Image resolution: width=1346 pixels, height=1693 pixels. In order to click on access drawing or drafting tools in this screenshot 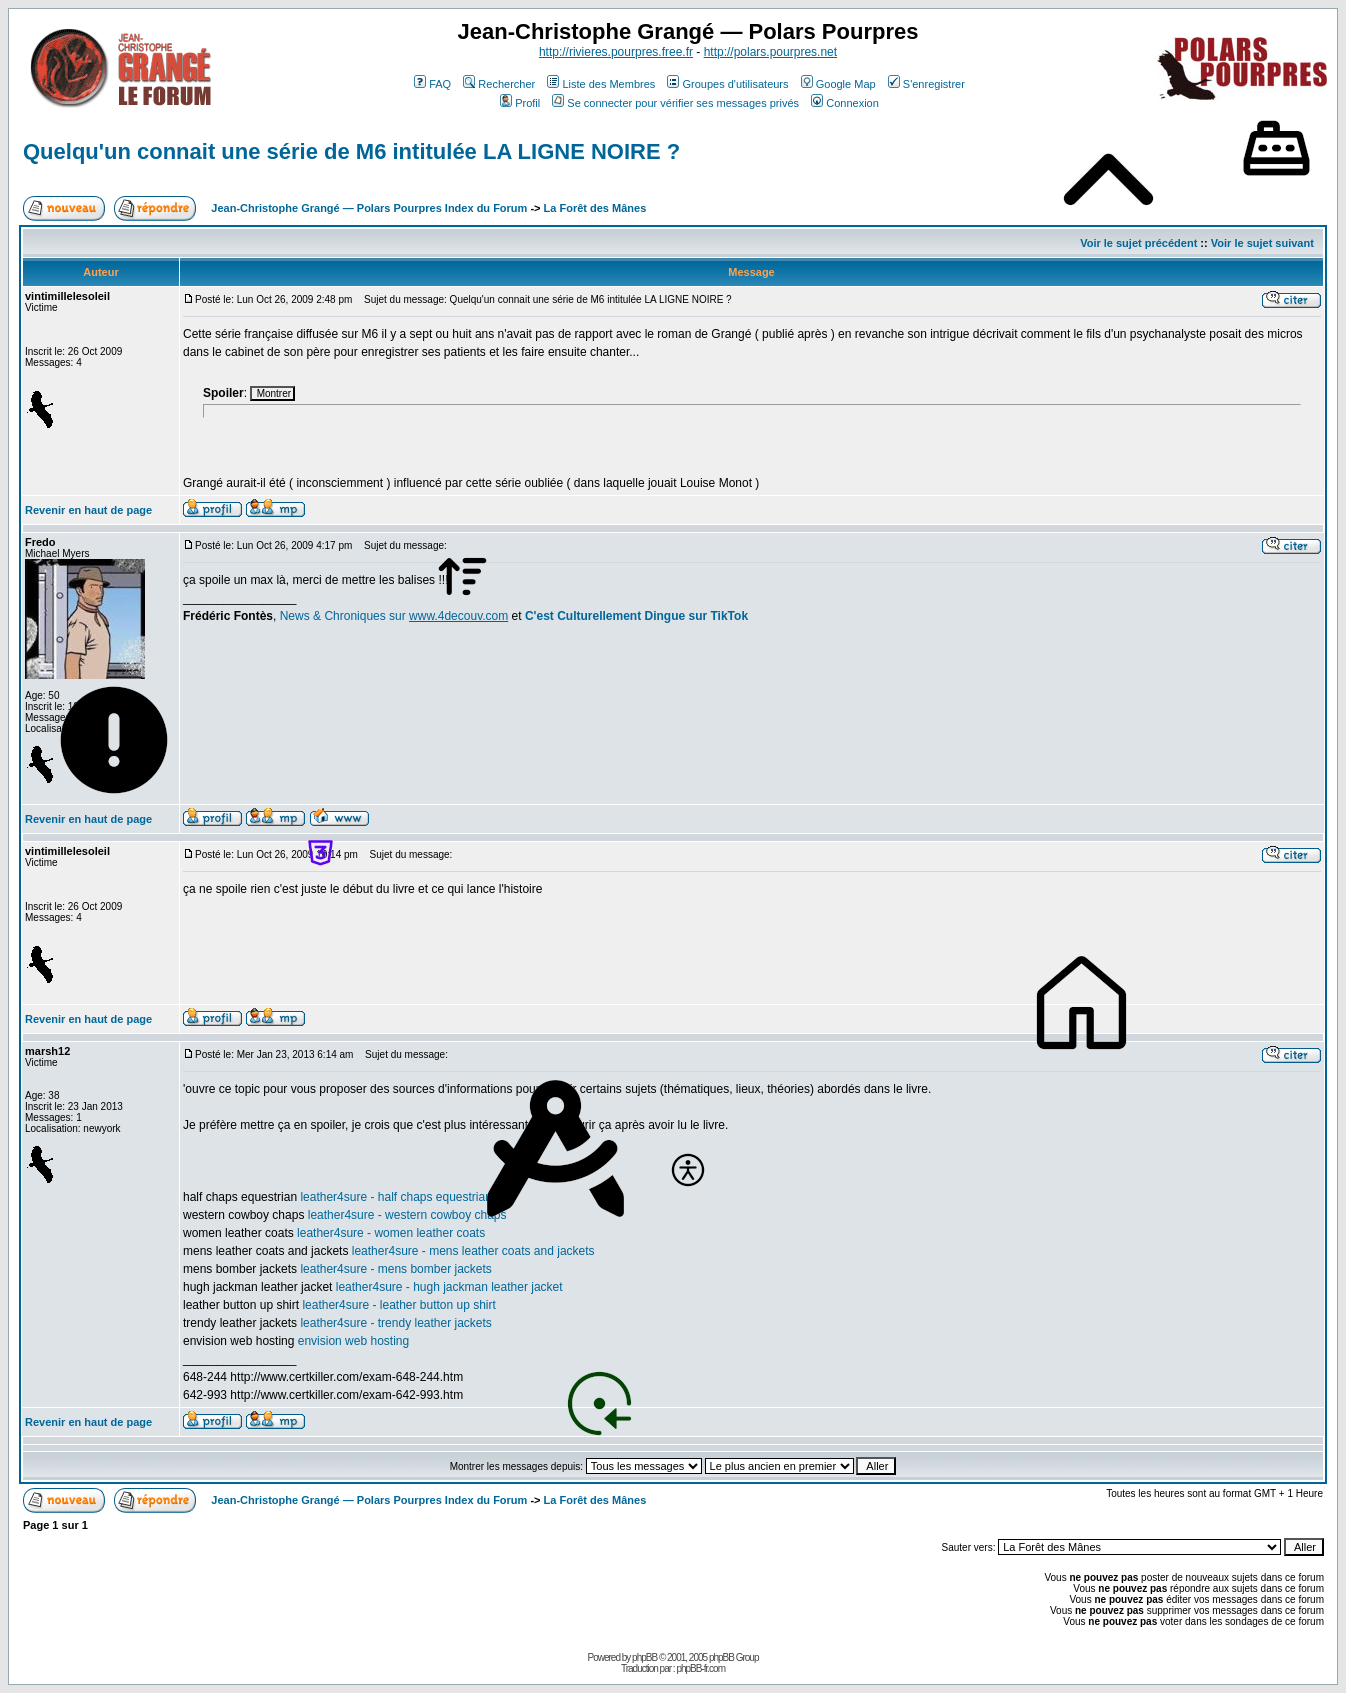, I will do `click(555, 1148)`.